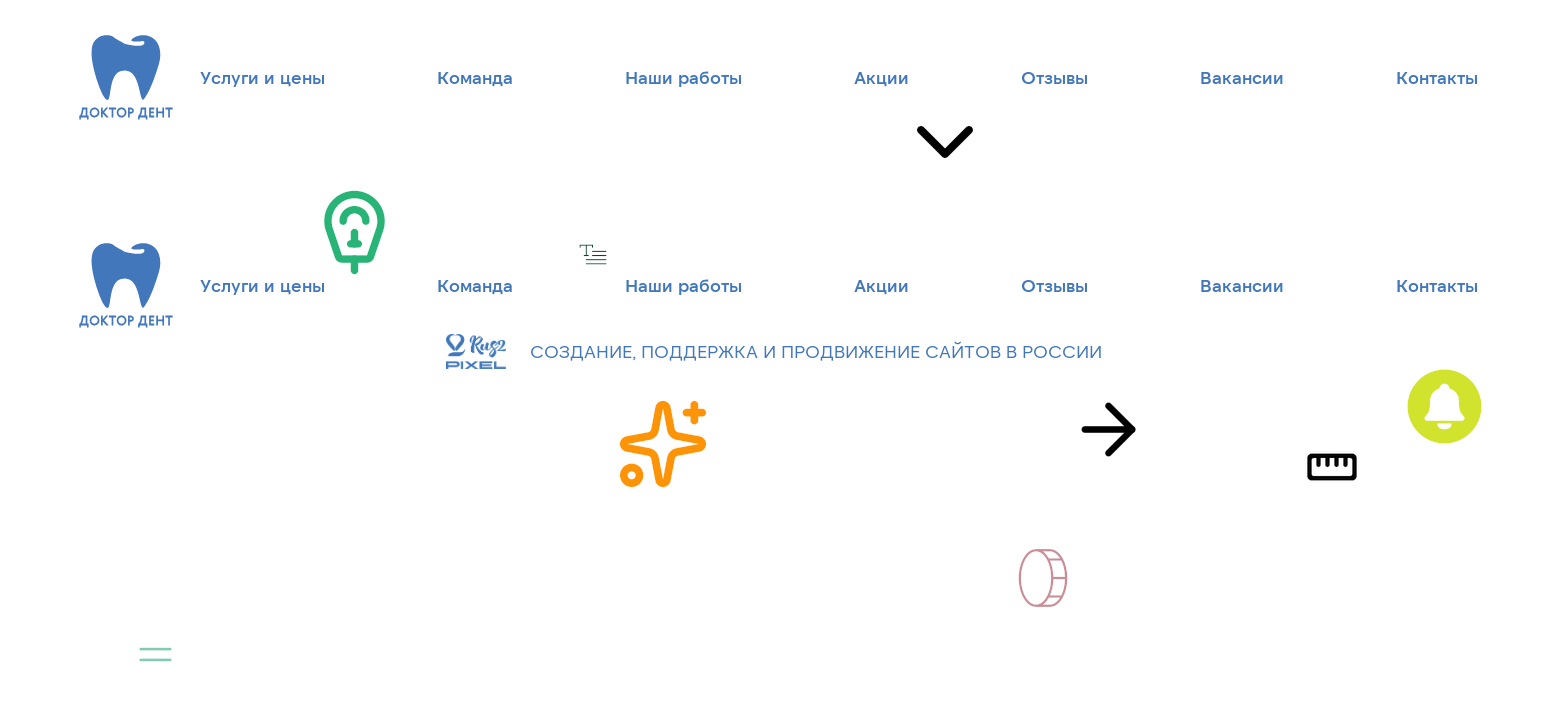  What do you see at coordinates (592, 254) in the screenshot?
I see `read new york times article` at bounding box center [592, 254].